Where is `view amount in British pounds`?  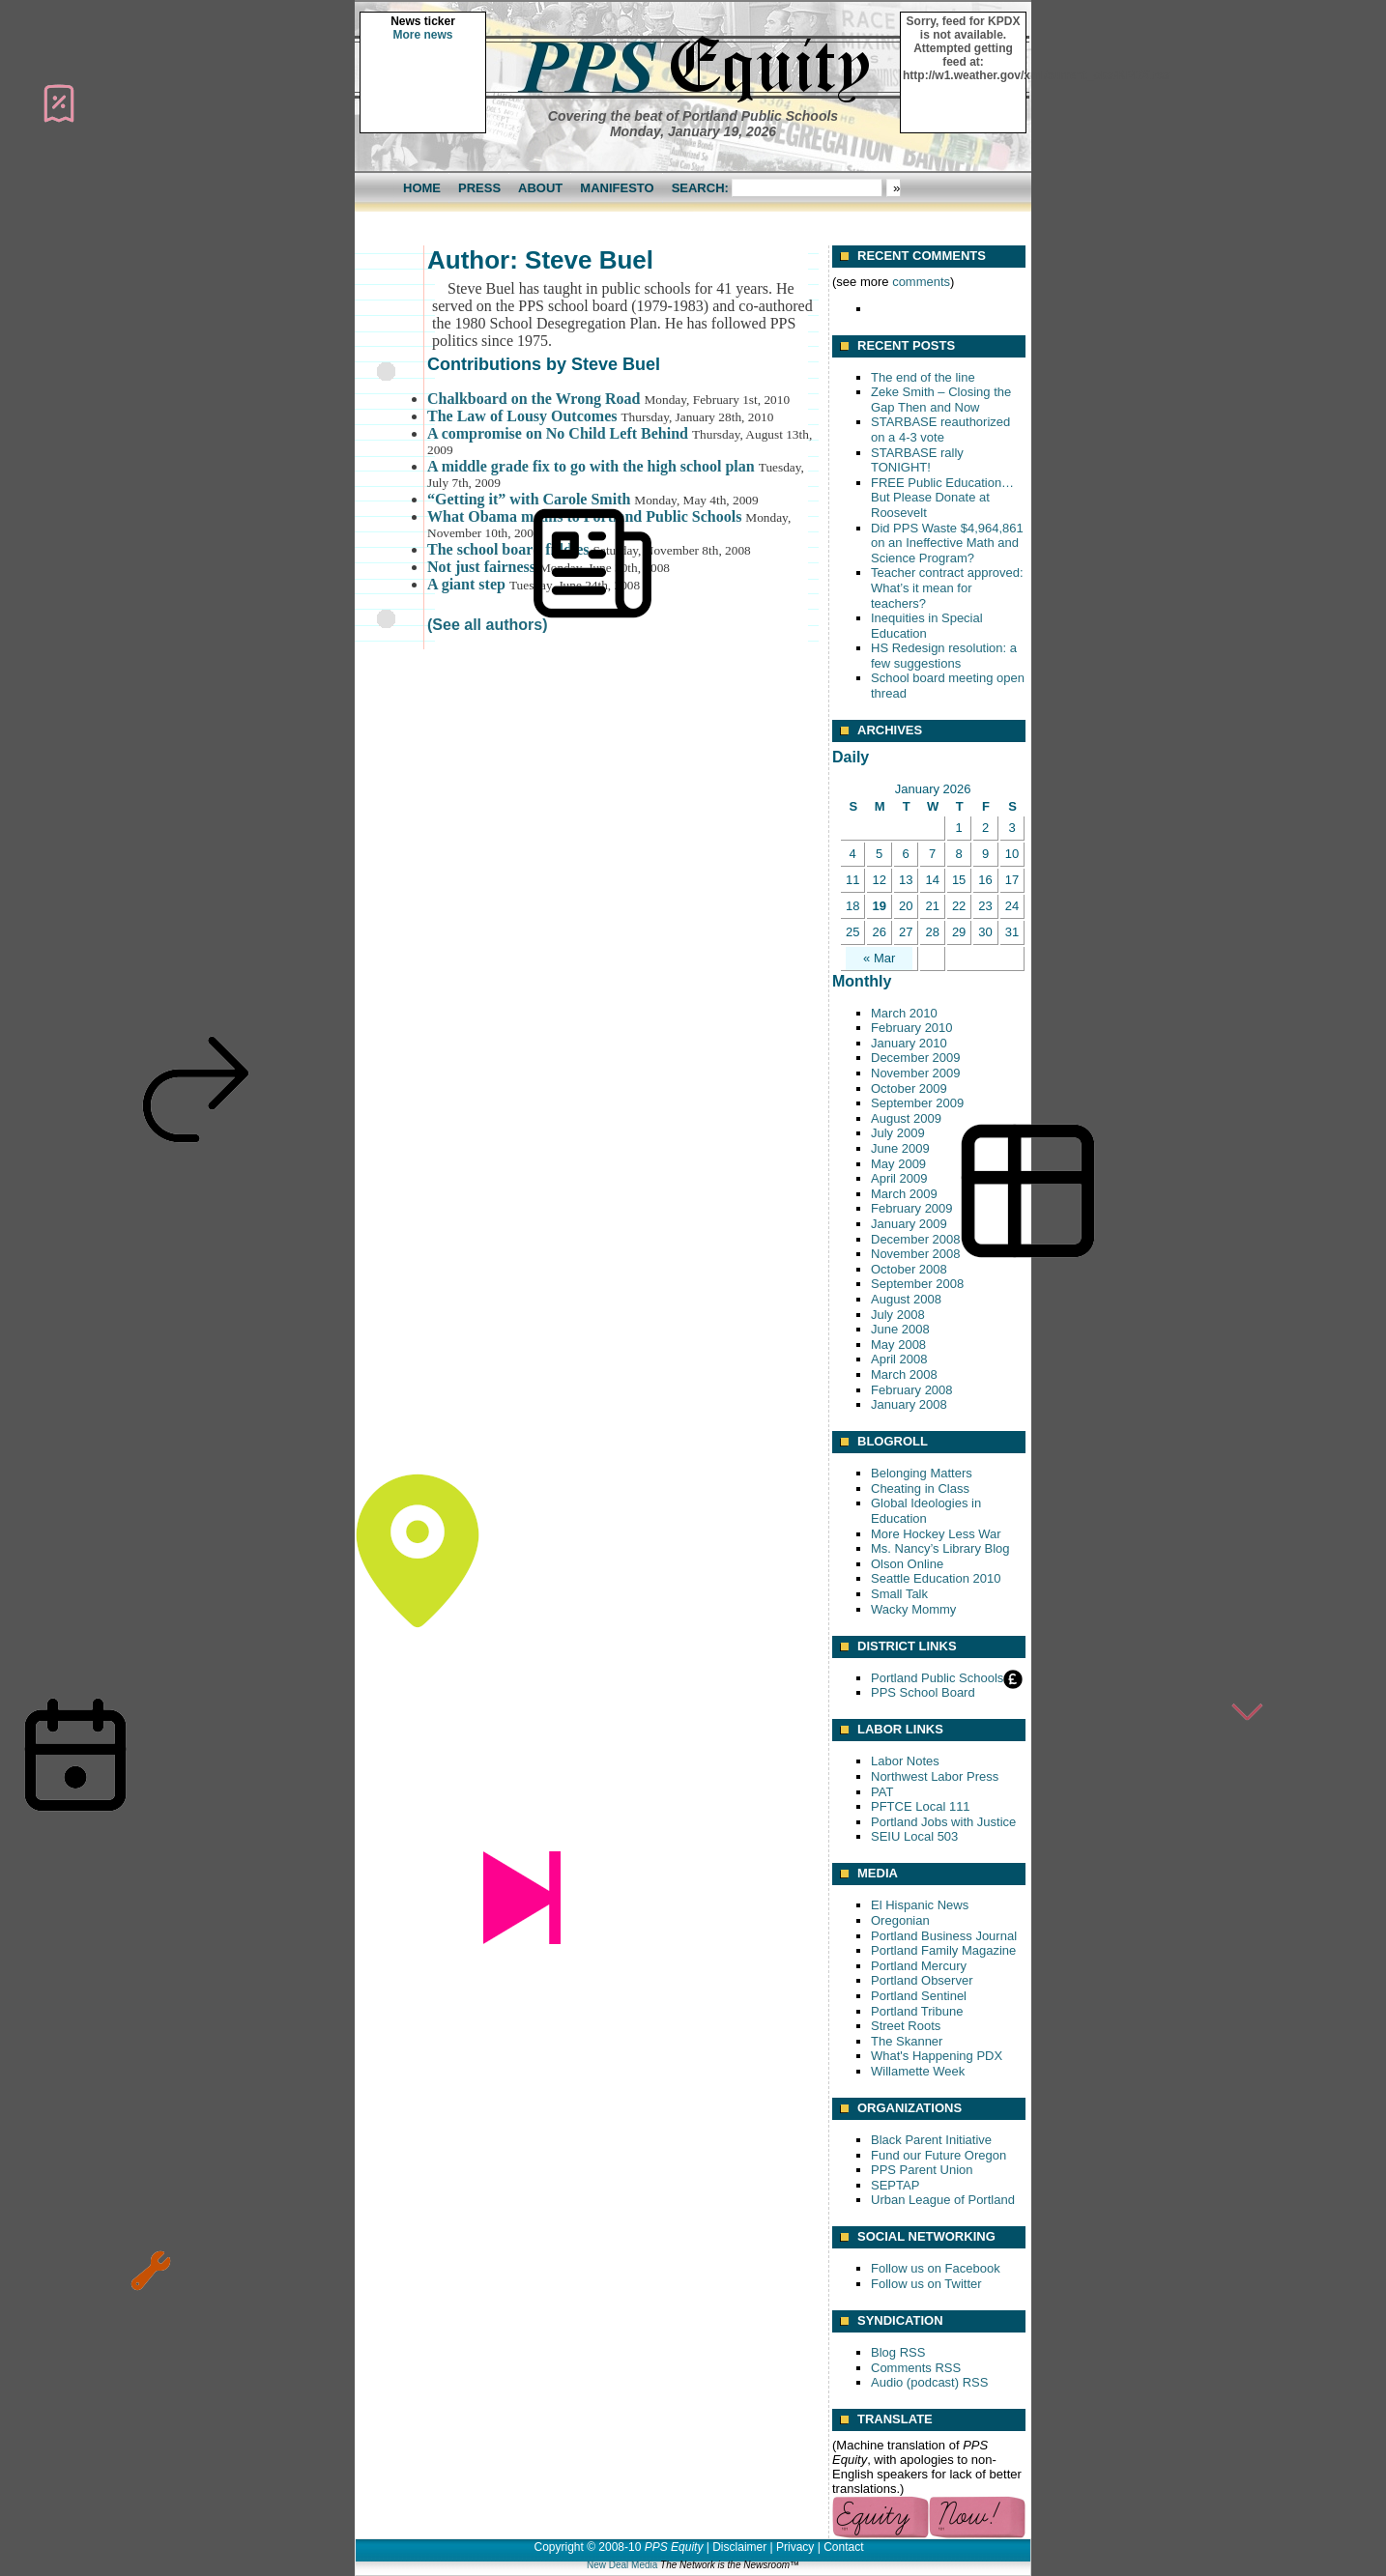
view amount in British pounds is located at coordinates (1013, 1679).